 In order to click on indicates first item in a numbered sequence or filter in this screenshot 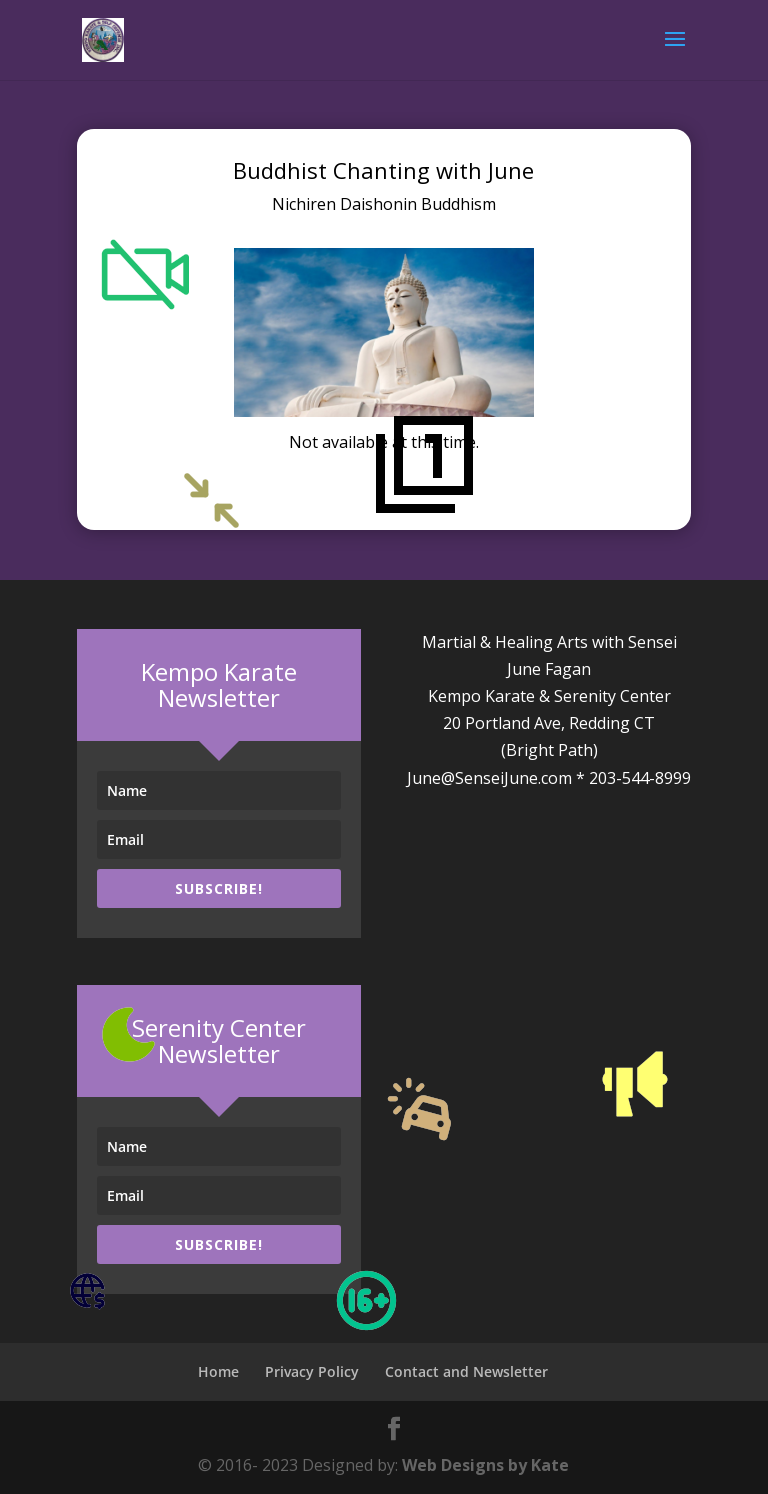, I will do `click(424, 464)`.